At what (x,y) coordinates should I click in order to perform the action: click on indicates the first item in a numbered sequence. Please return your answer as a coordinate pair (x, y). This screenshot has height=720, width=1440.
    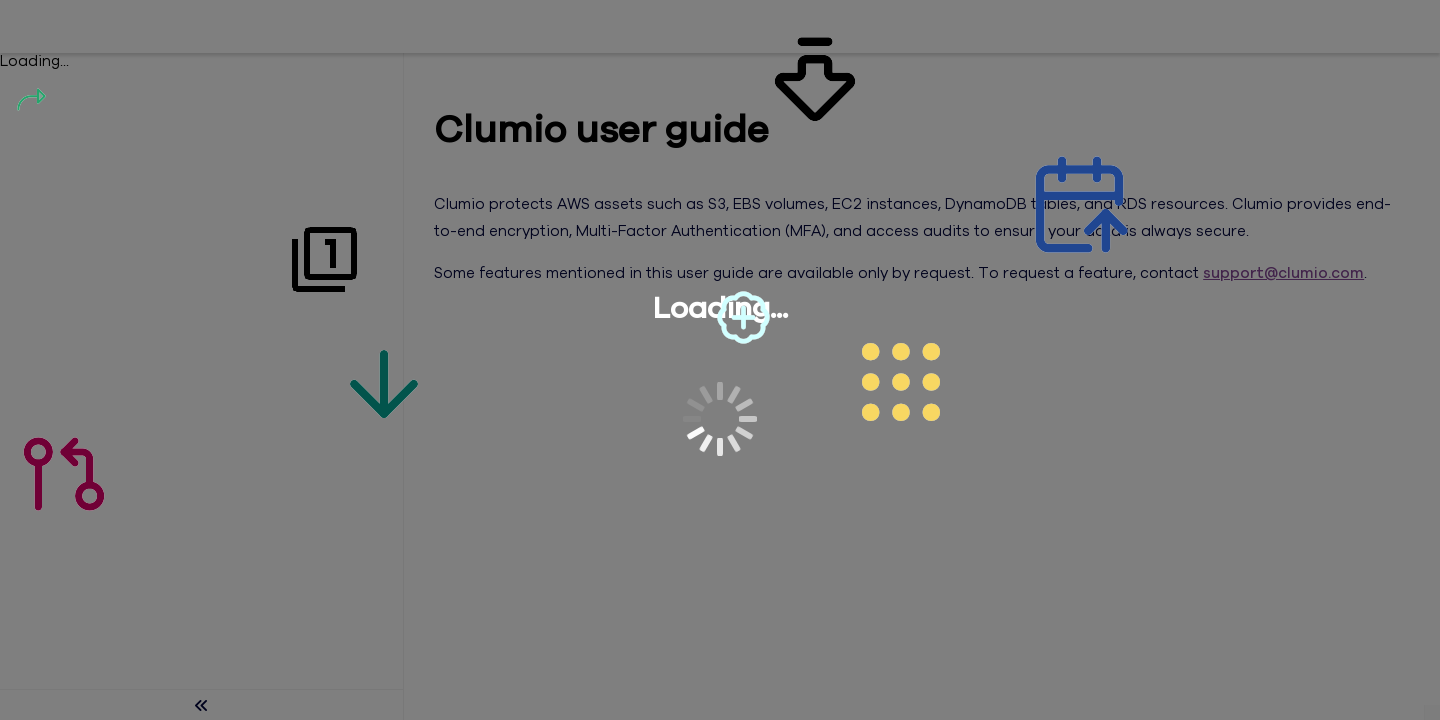
    Looking at the image, I should click on (324, 259).